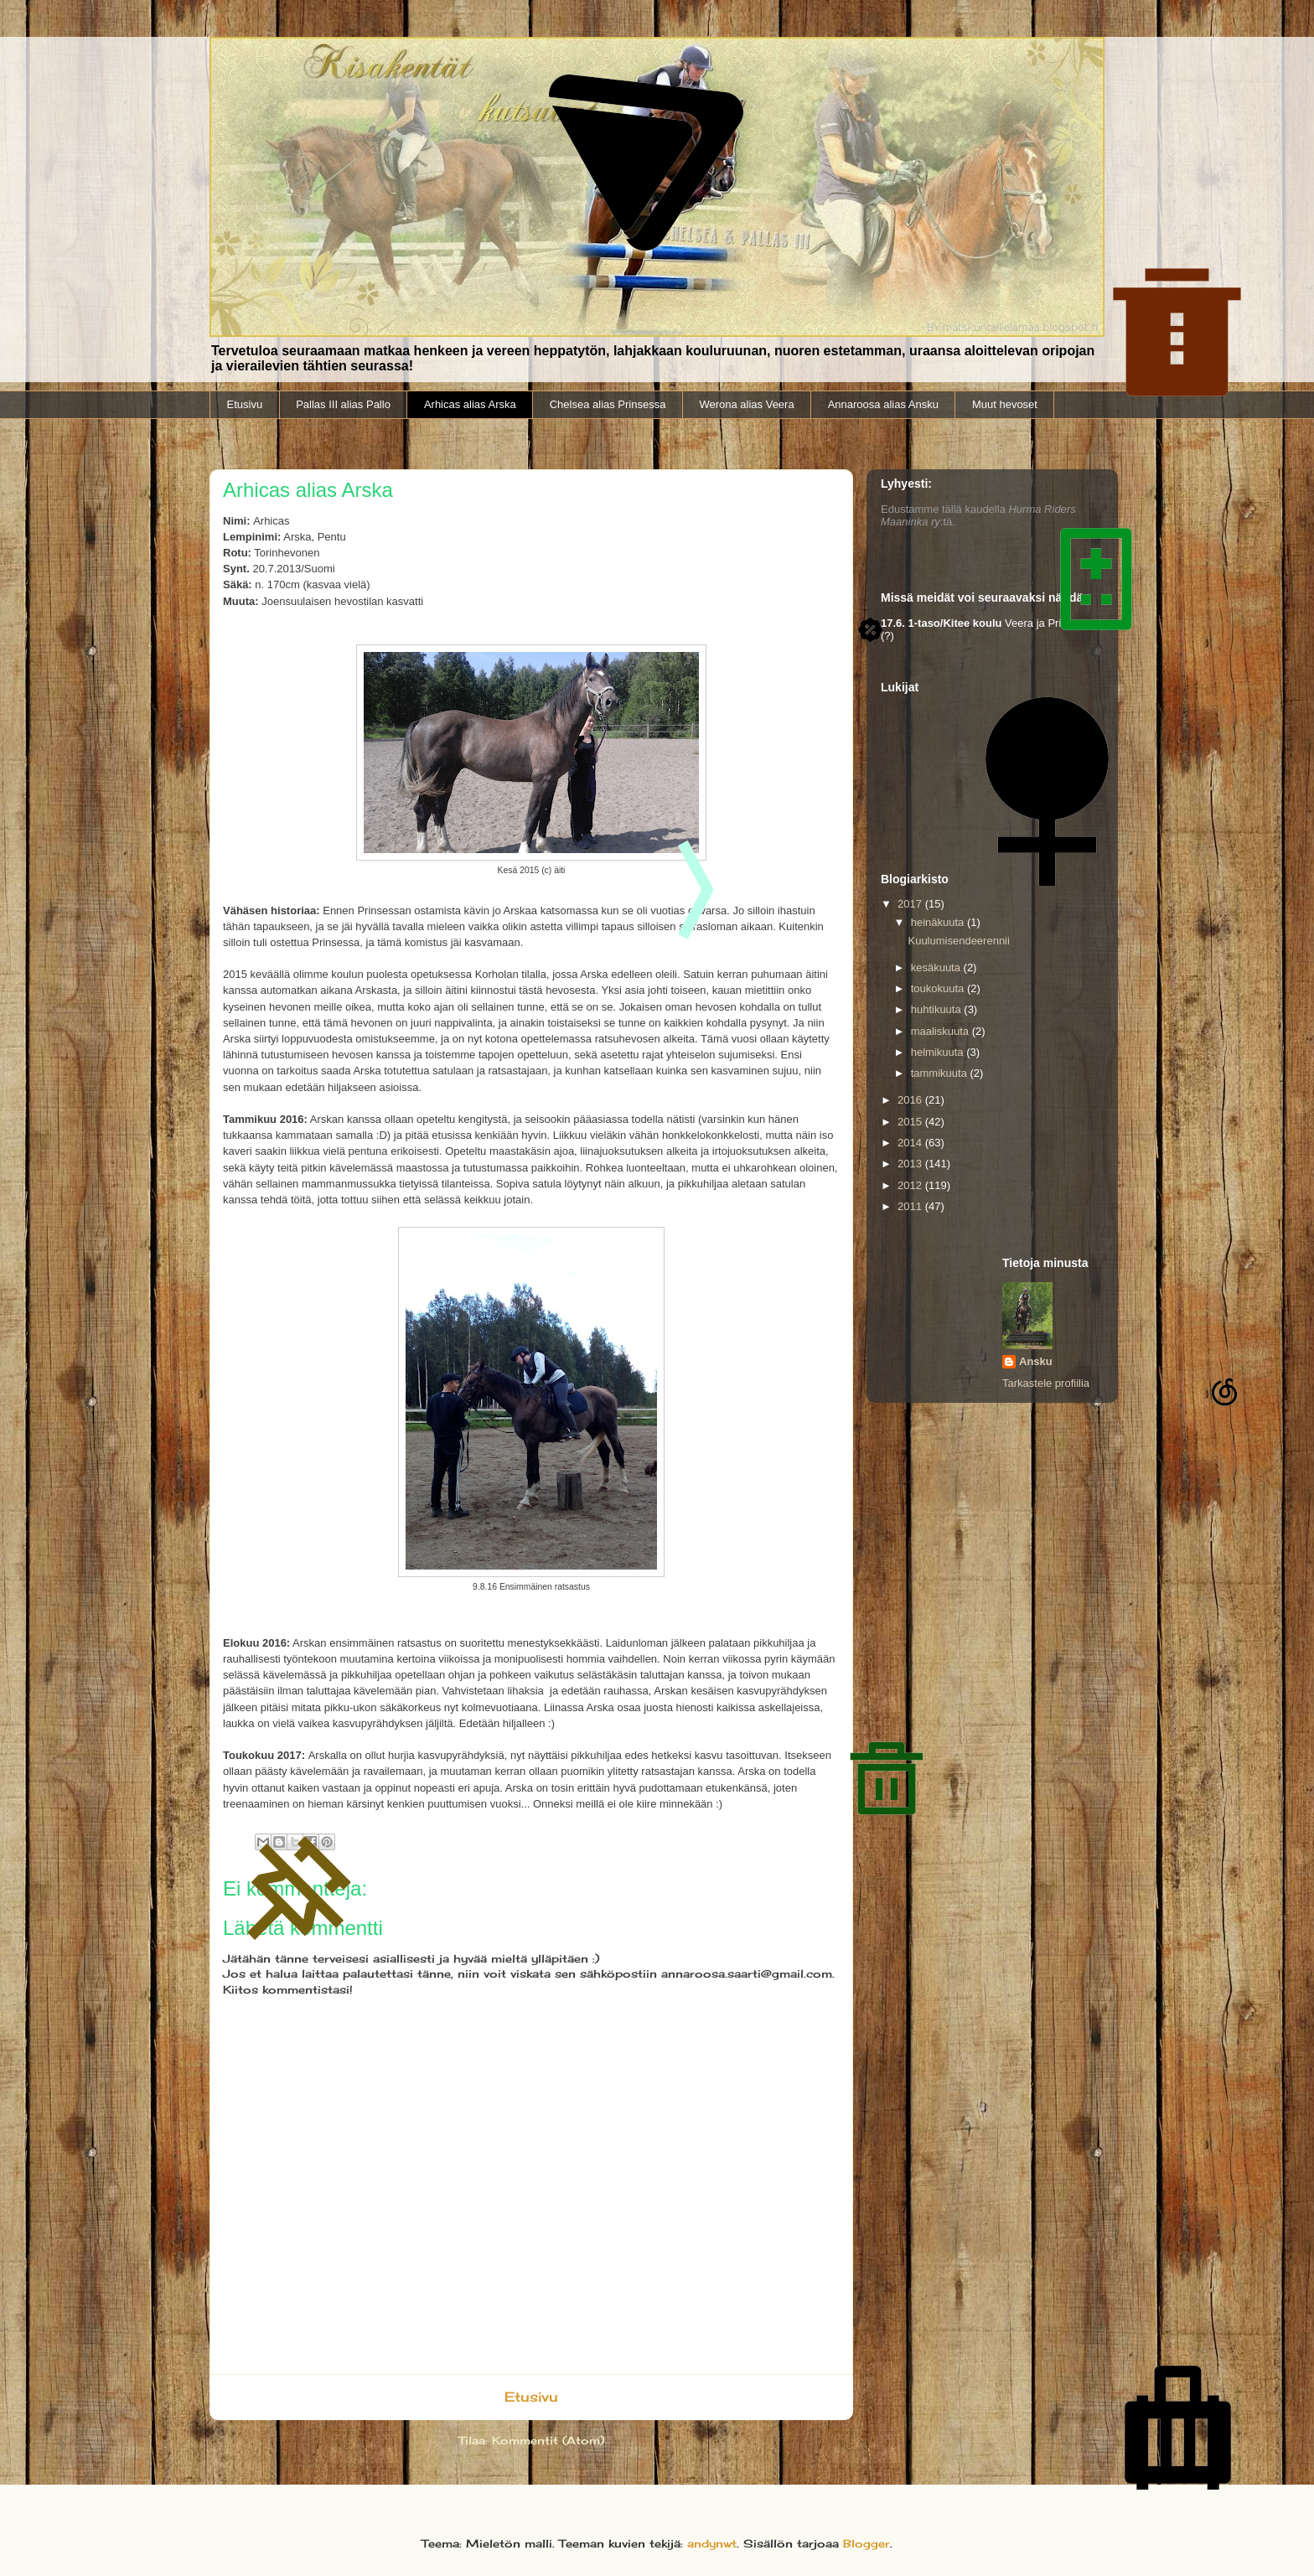 This screenshot has width=1314, height=2576. What do you see at coordinates (1096, 579) in the screenshot?
I see `access remote control settings` at bounding box center [1096, 579].